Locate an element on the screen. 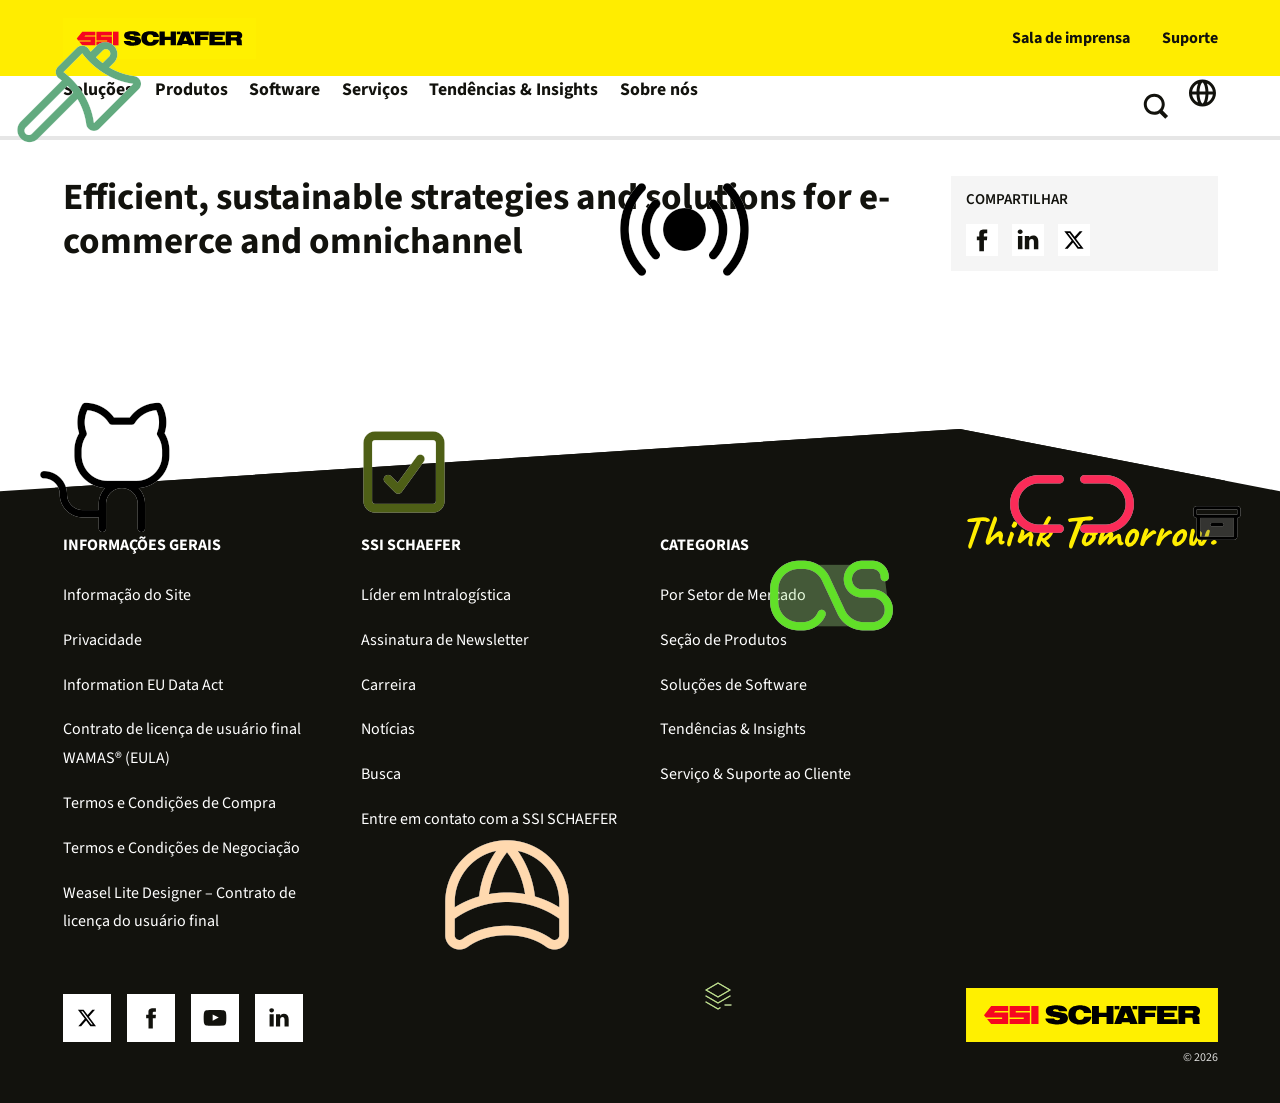 Image resolution: width=1280 pixels, height=1103 pixels. connect to Last.fm account is located at coordinates (831, 593).